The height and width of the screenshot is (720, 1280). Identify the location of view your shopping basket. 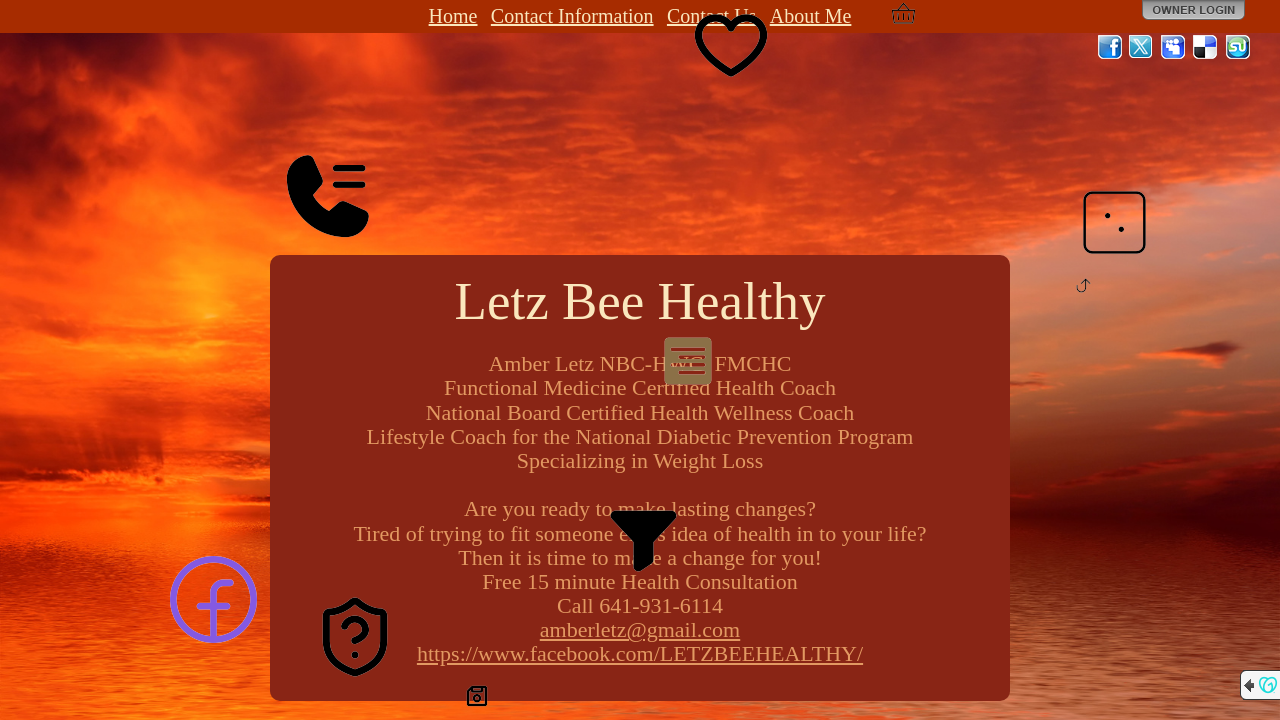
(903, 14).